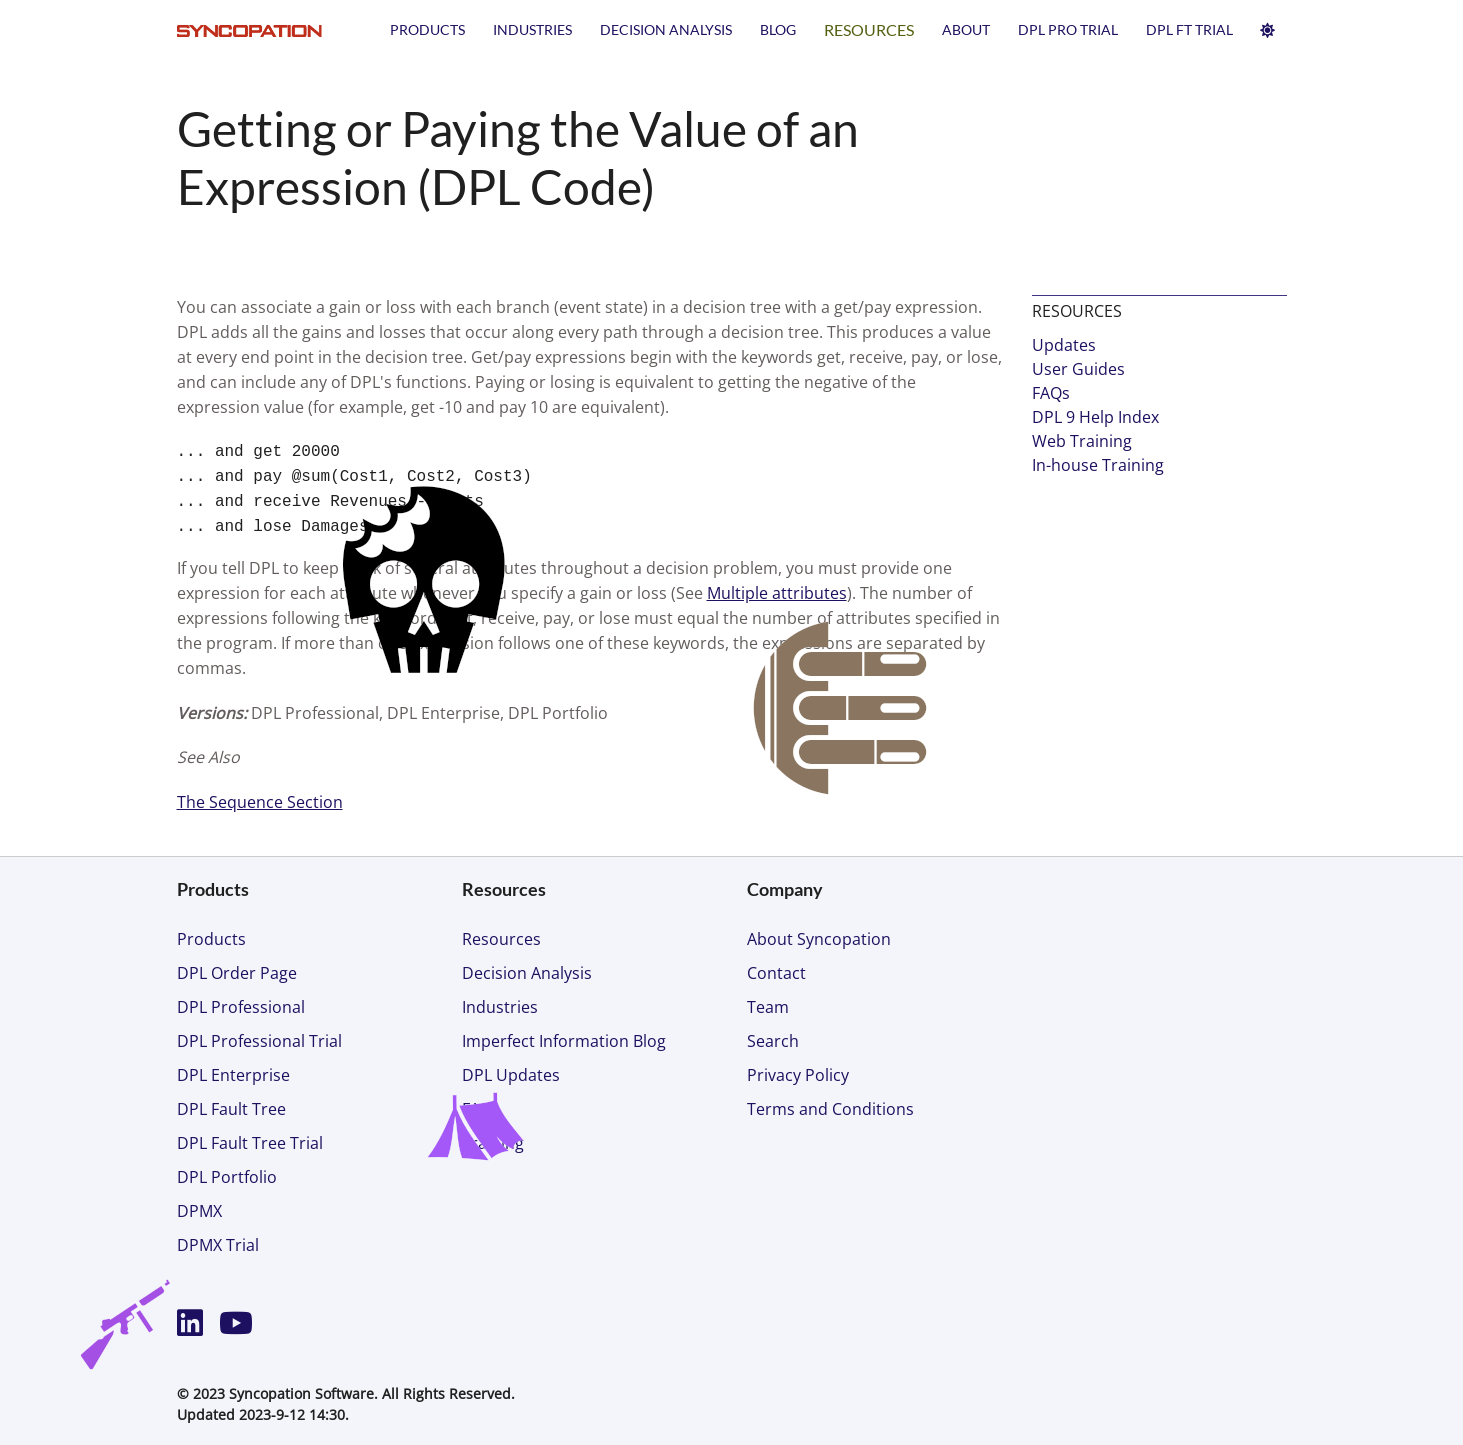 The width and height of the screenshot is (1463, 1445). I want to click on grab or drag interaction gesture, so click(840, 708).